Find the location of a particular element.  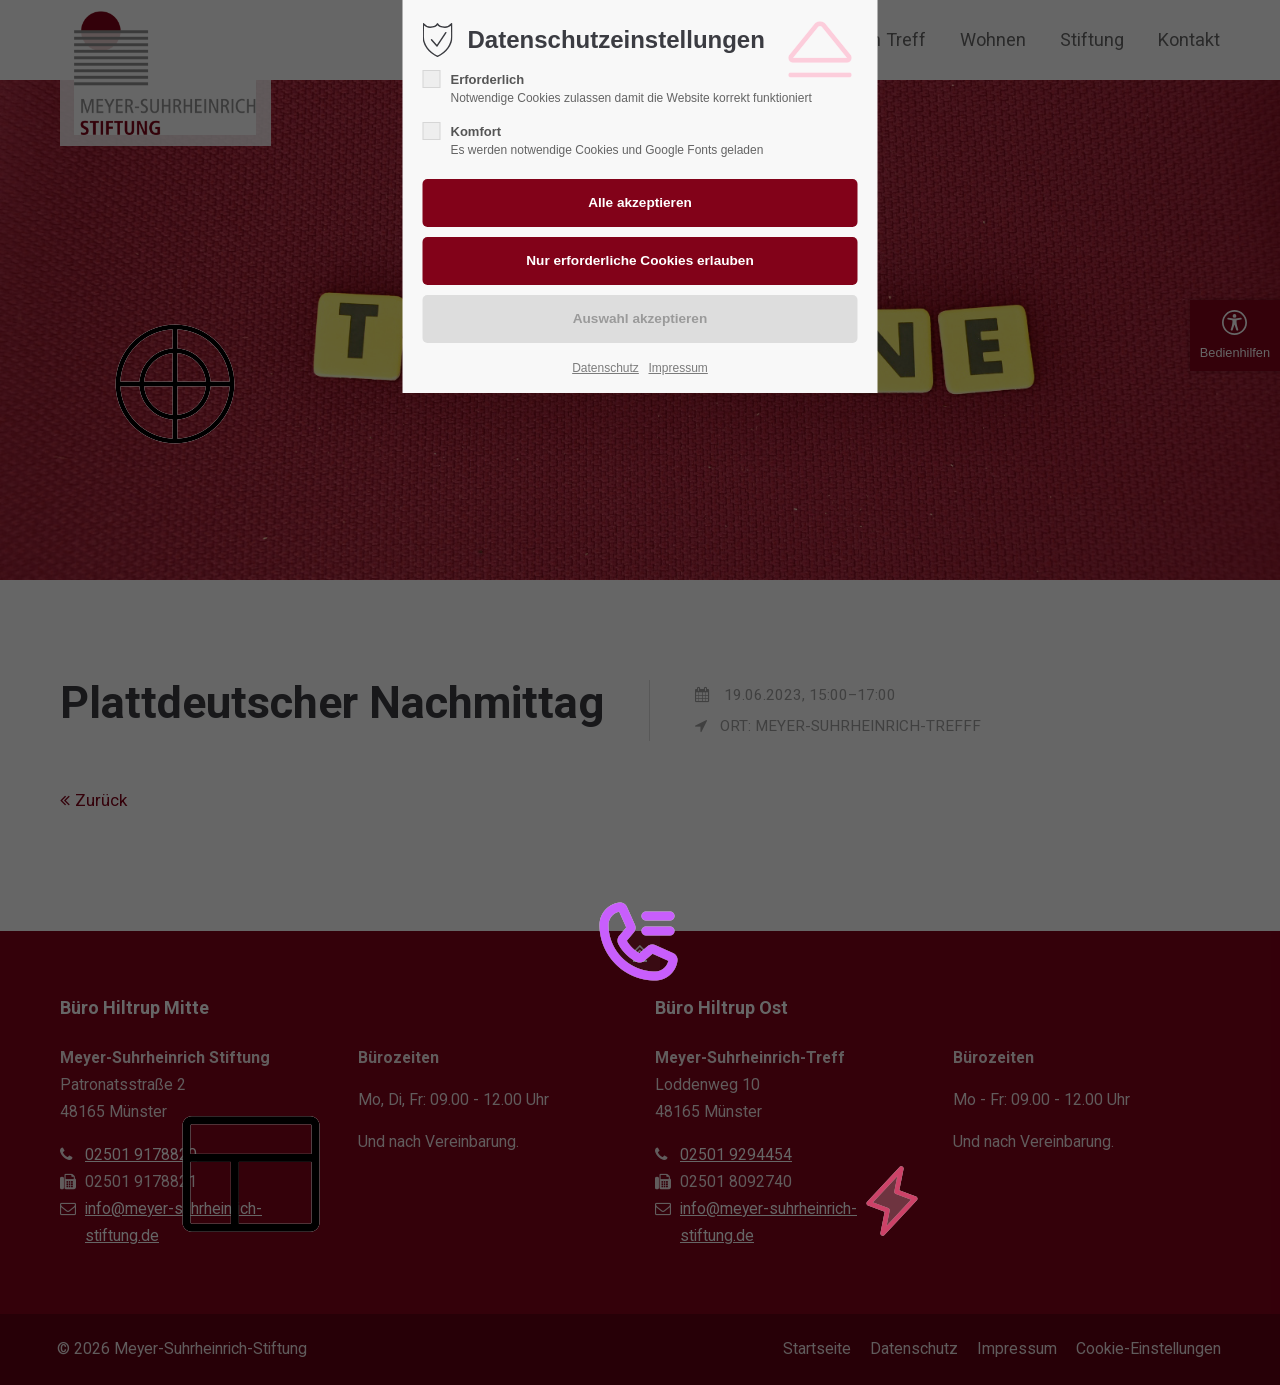

eject media or disc is located at coordinates (820, 53).